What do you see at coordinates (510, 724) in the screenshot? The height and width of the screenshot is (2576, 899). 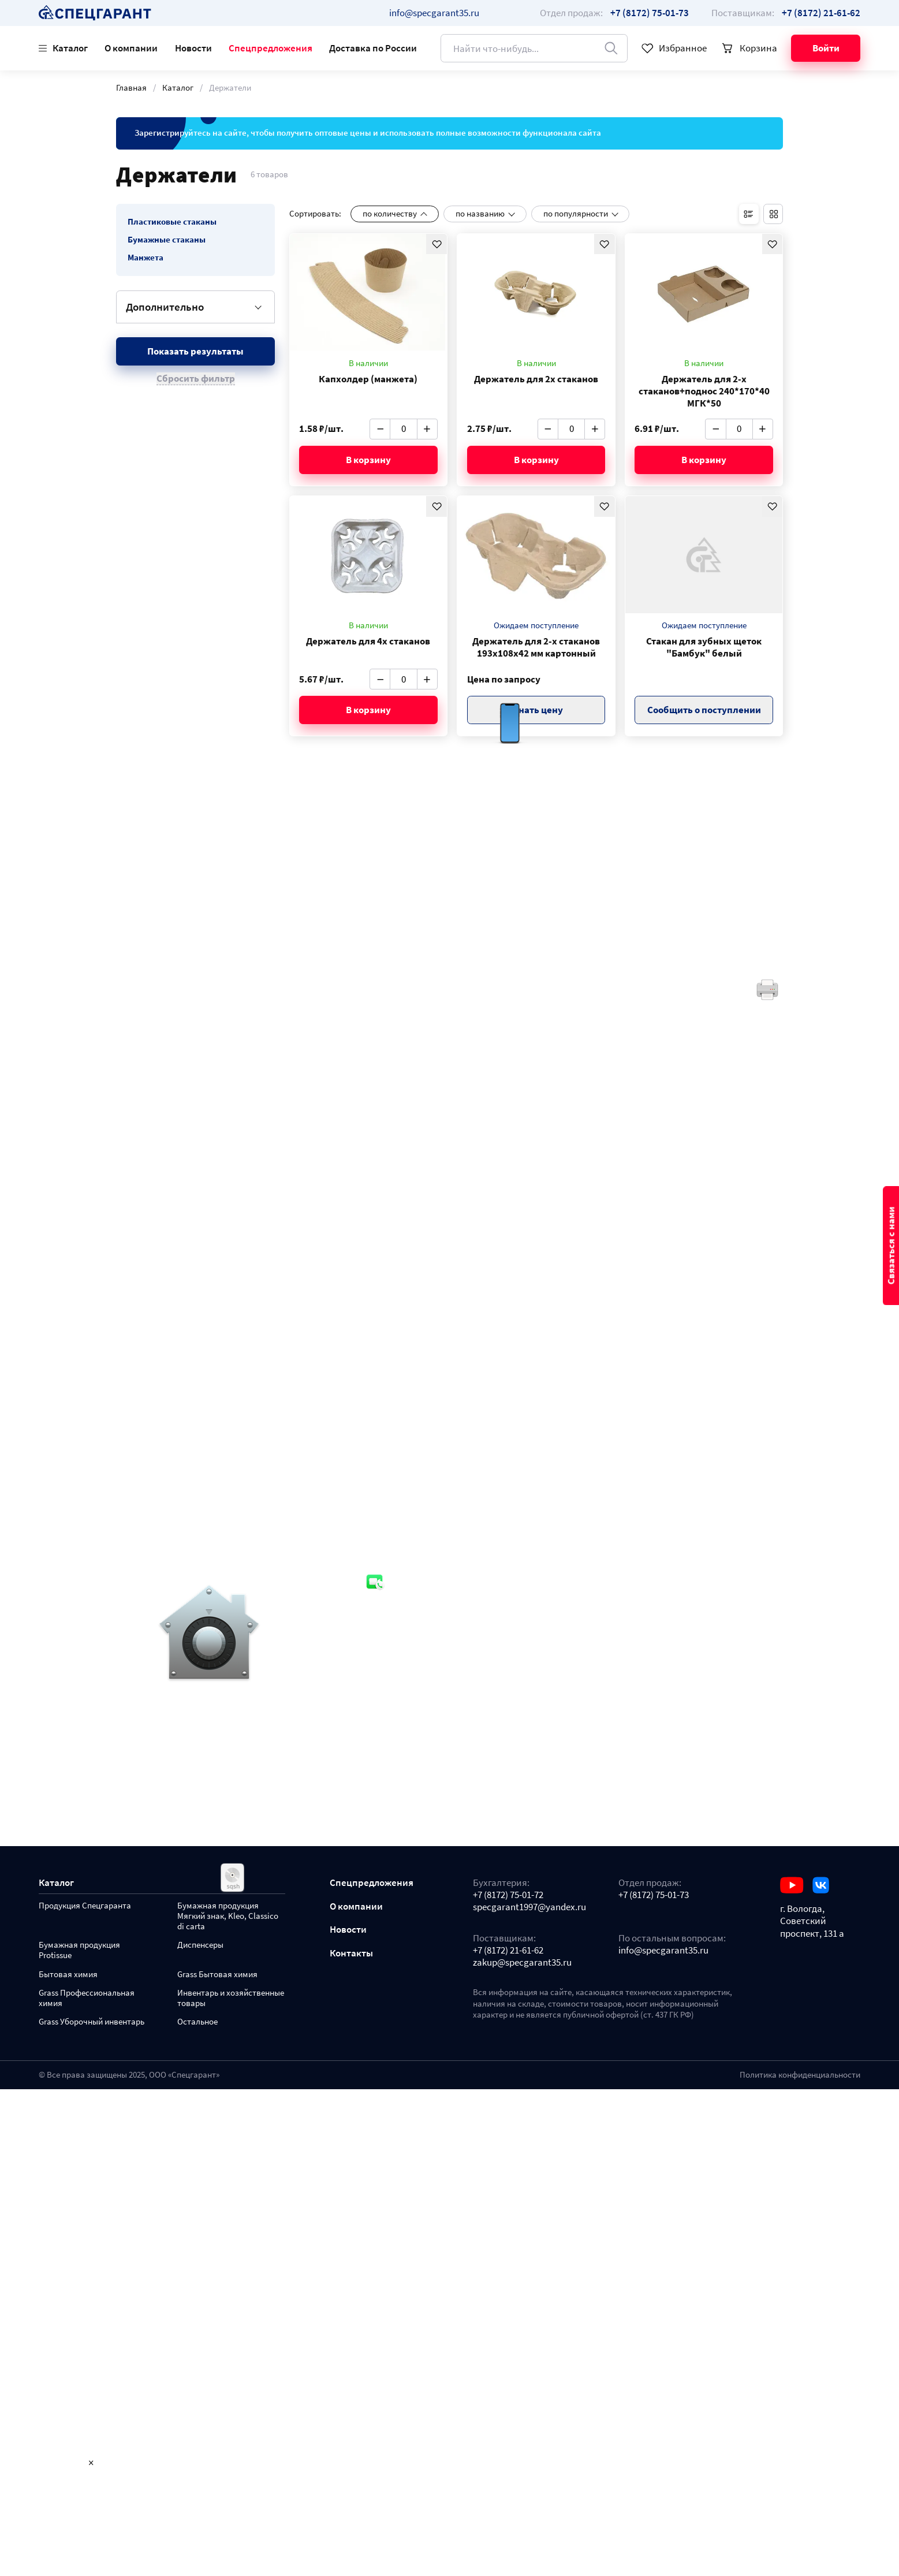 I see `iPhone XS device icon` at bounding box center [510, 724].